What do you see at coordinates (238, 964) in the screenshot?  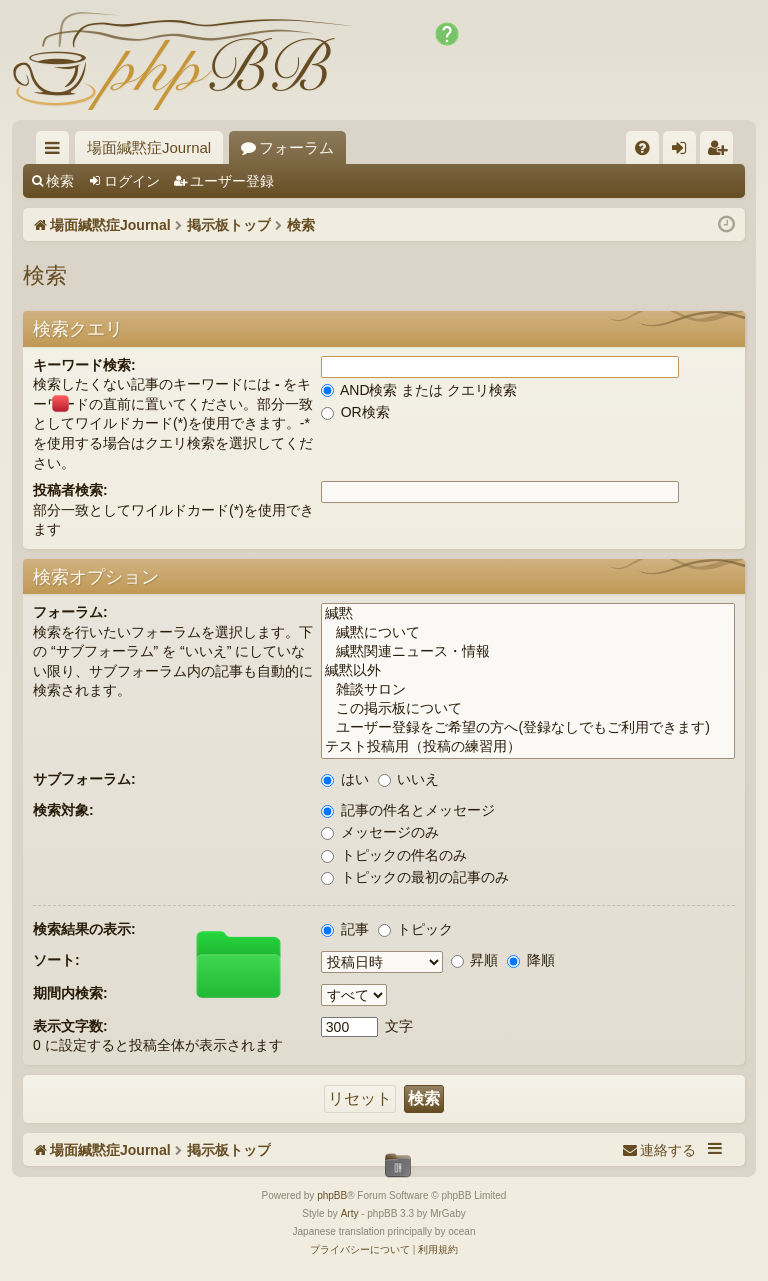 I see `open folder containing files` at bounding box center [238, 964].